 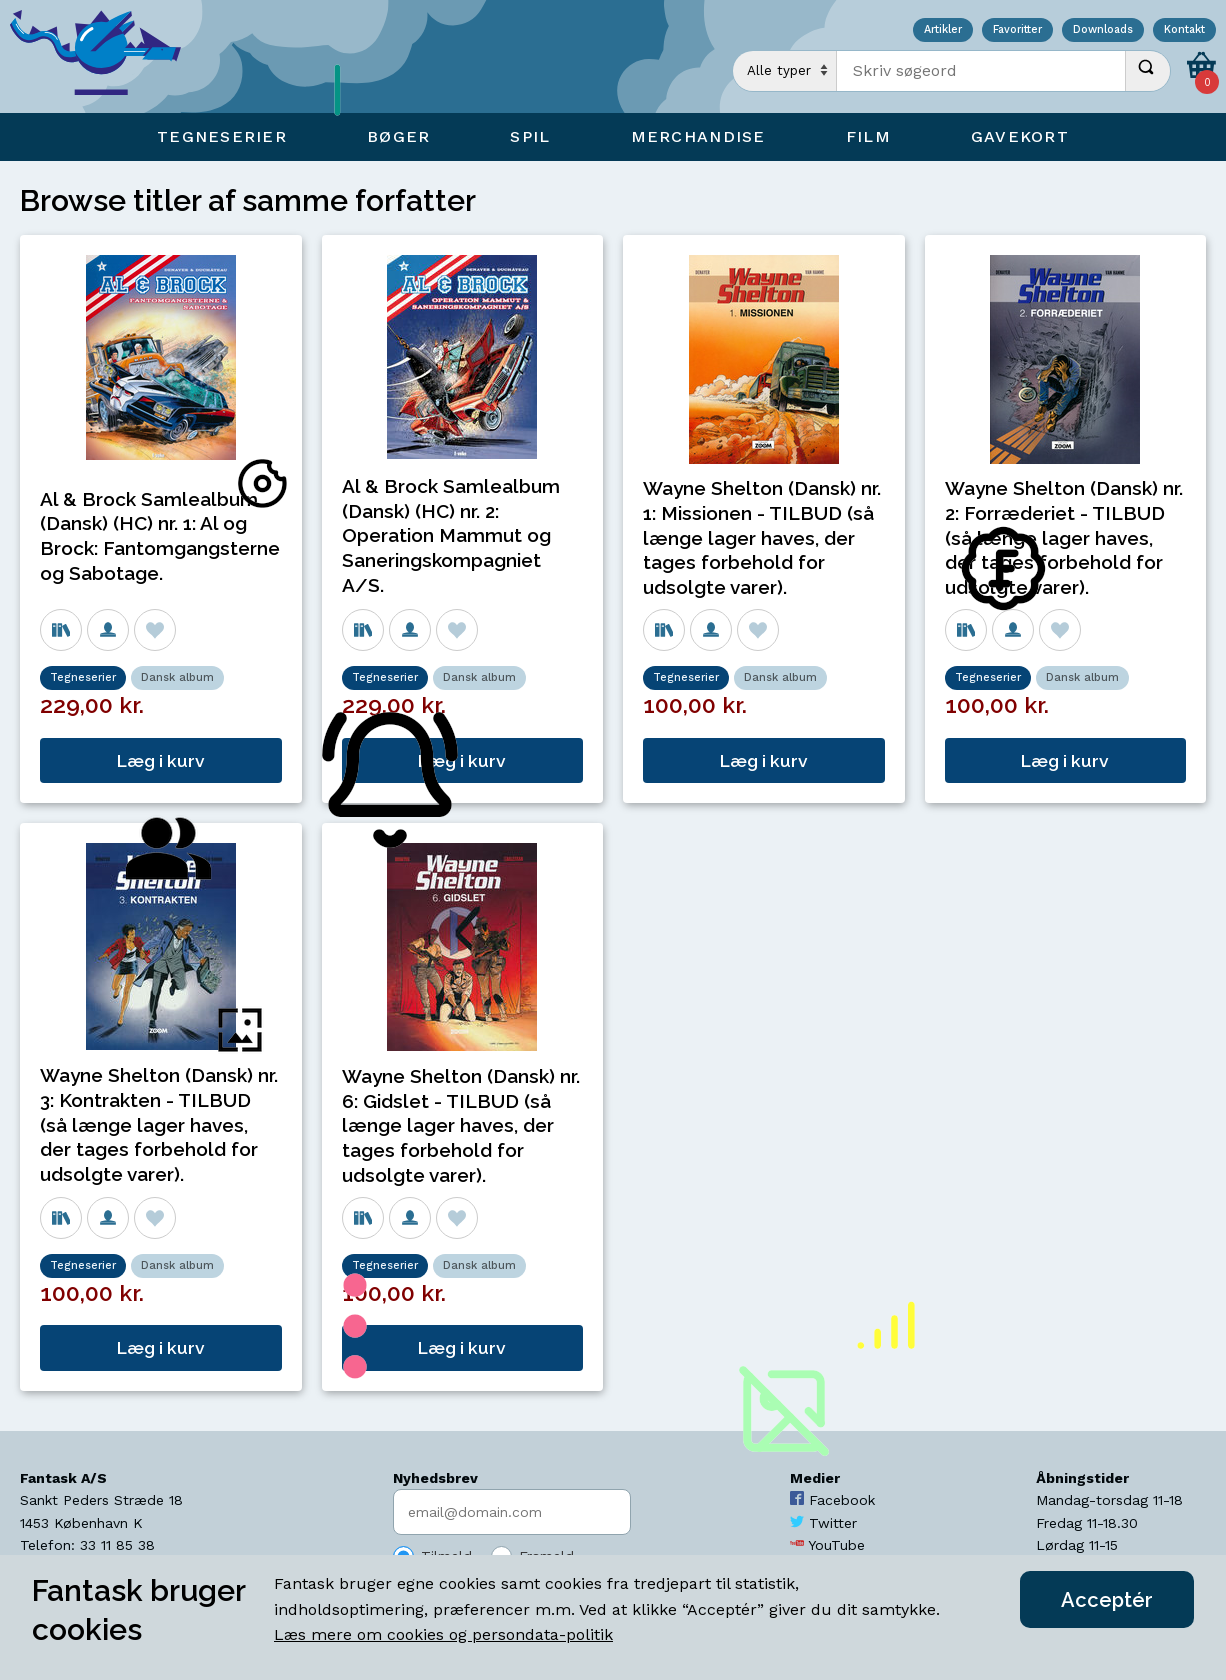 What do you see at coordinates (360, 90) in the screenshot?
I see `indicates a count of one` at bounding box center [360, 90].